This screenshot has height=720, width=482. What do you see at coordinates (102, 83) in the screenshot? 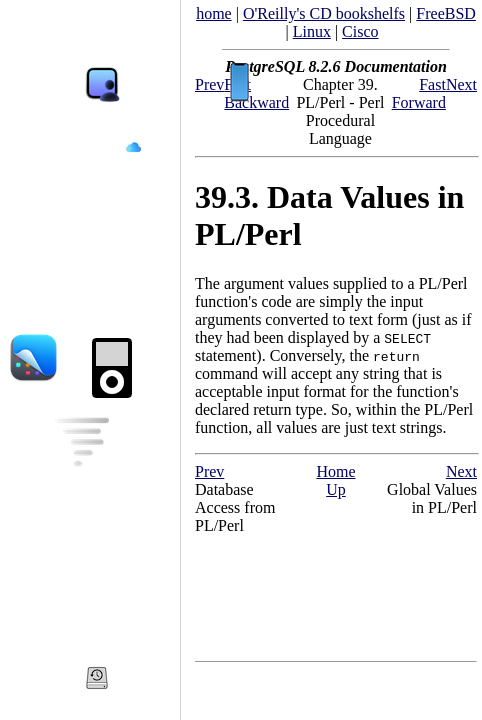
I see `start or join a screen sharing session` at bounding box center [102, 83].